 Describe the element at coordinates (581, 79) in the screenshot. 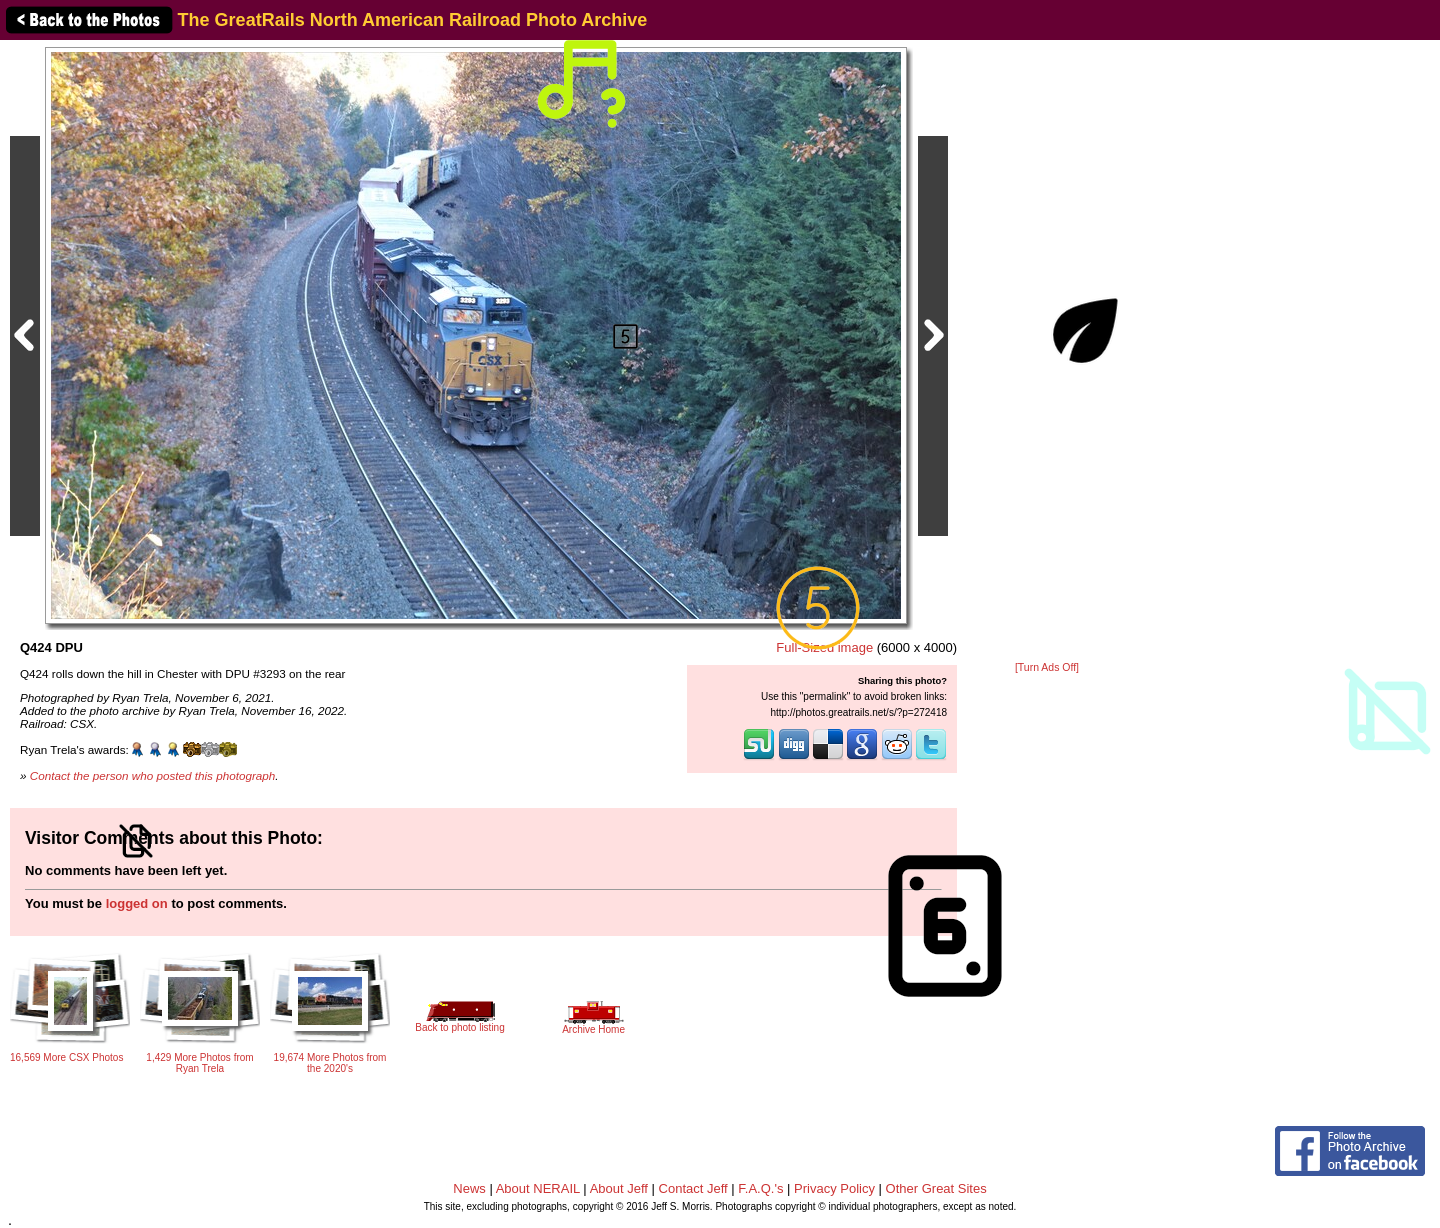

I see `get help identifying a song` at that location.